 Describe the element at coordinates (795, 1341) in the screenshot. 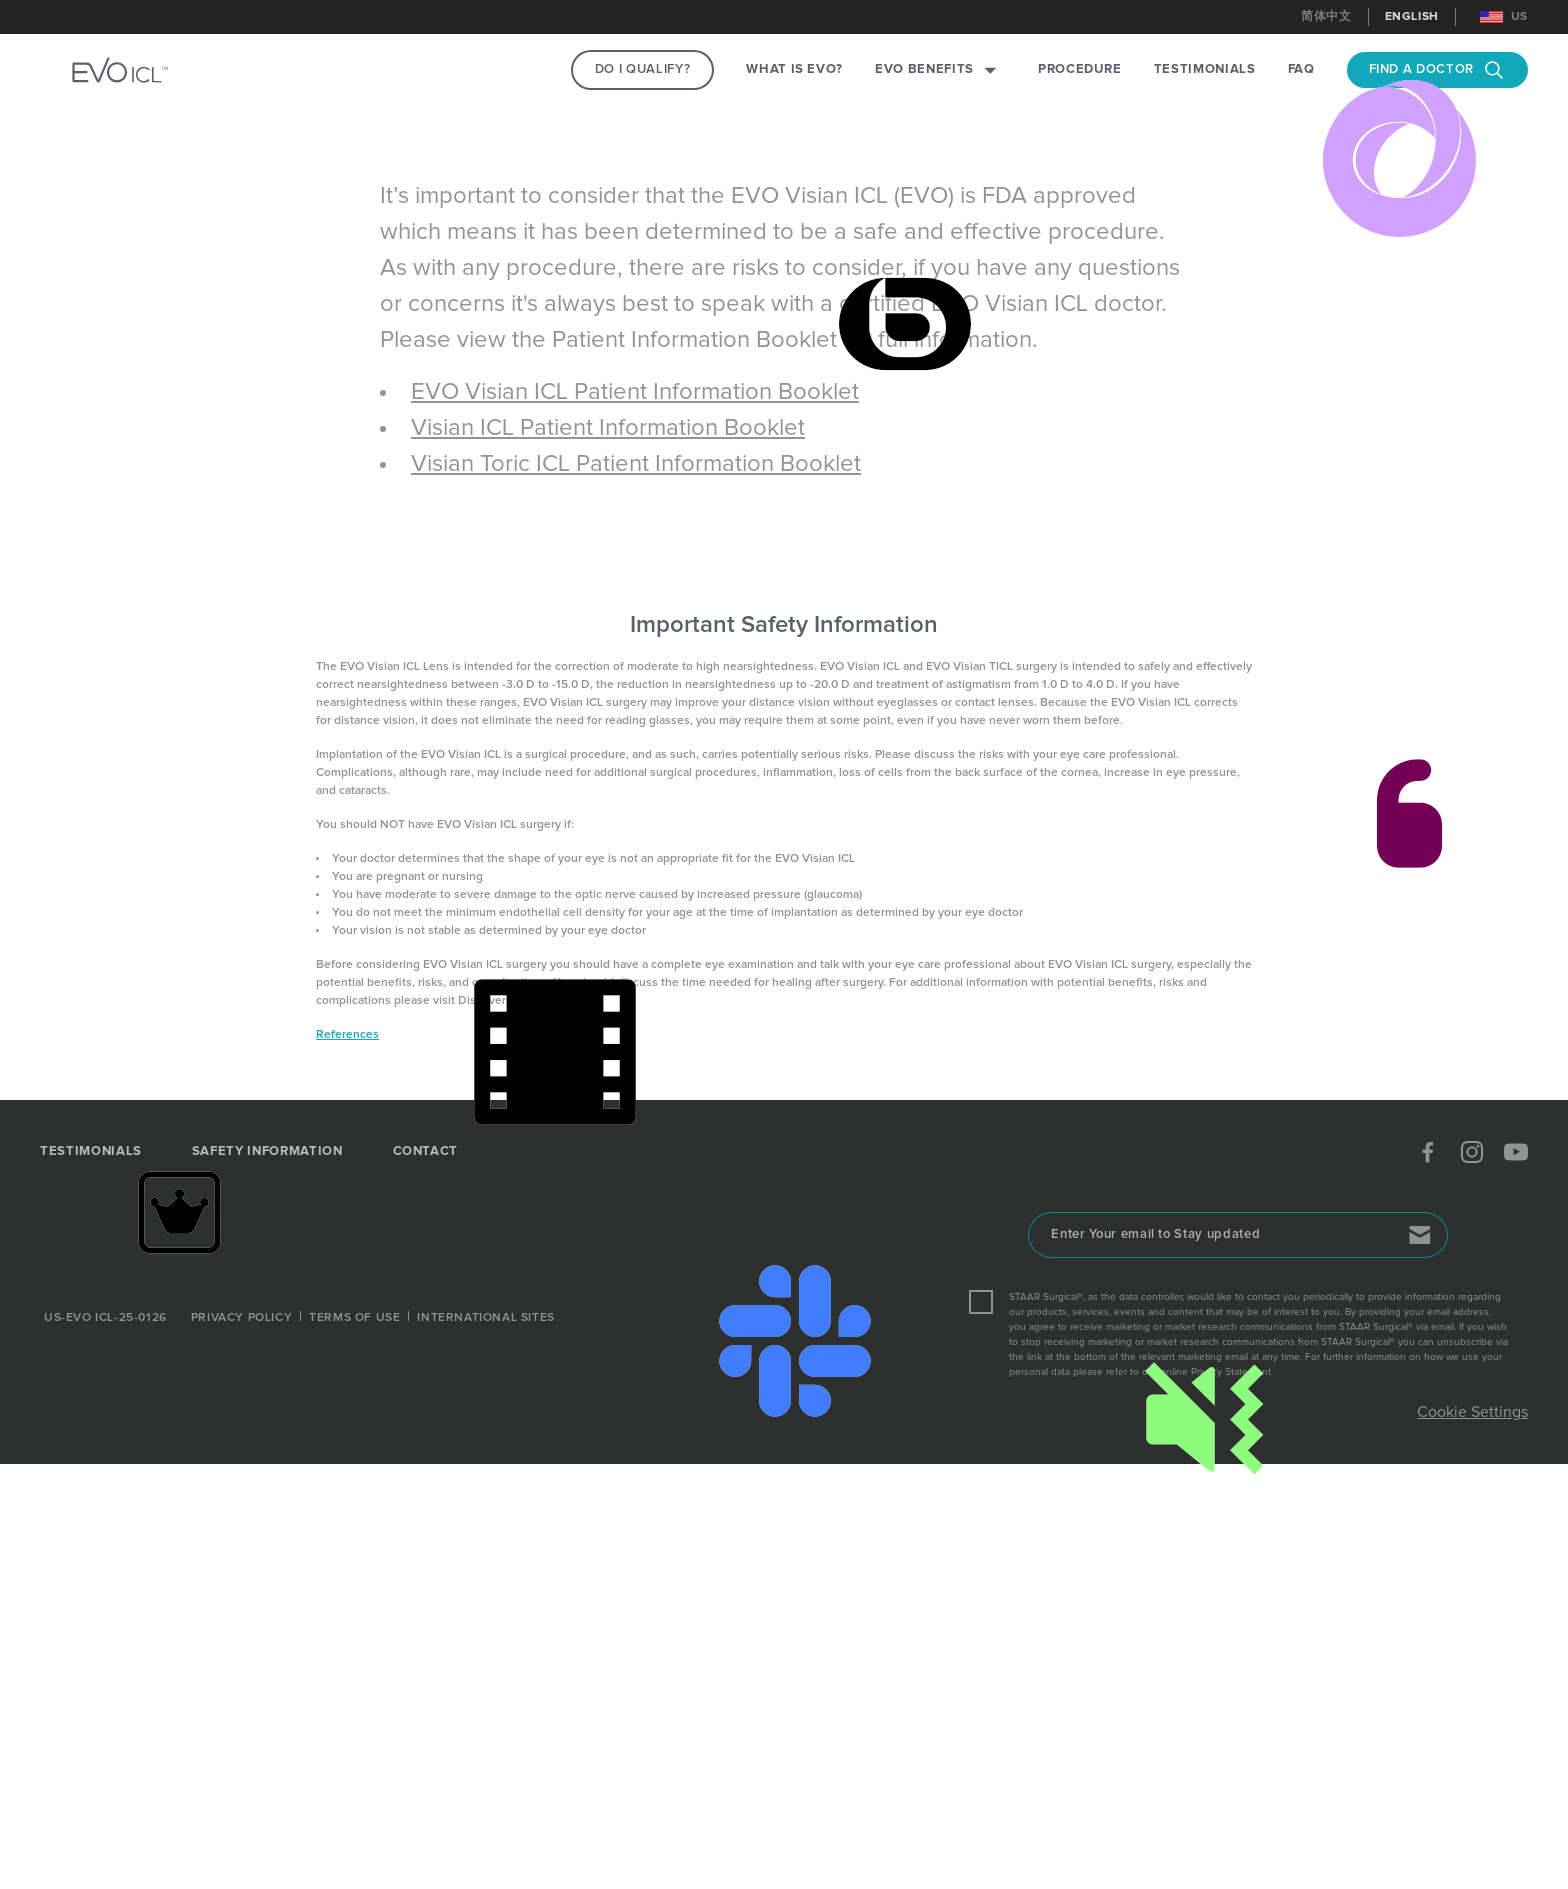

I see `open slack workspace` at that location.